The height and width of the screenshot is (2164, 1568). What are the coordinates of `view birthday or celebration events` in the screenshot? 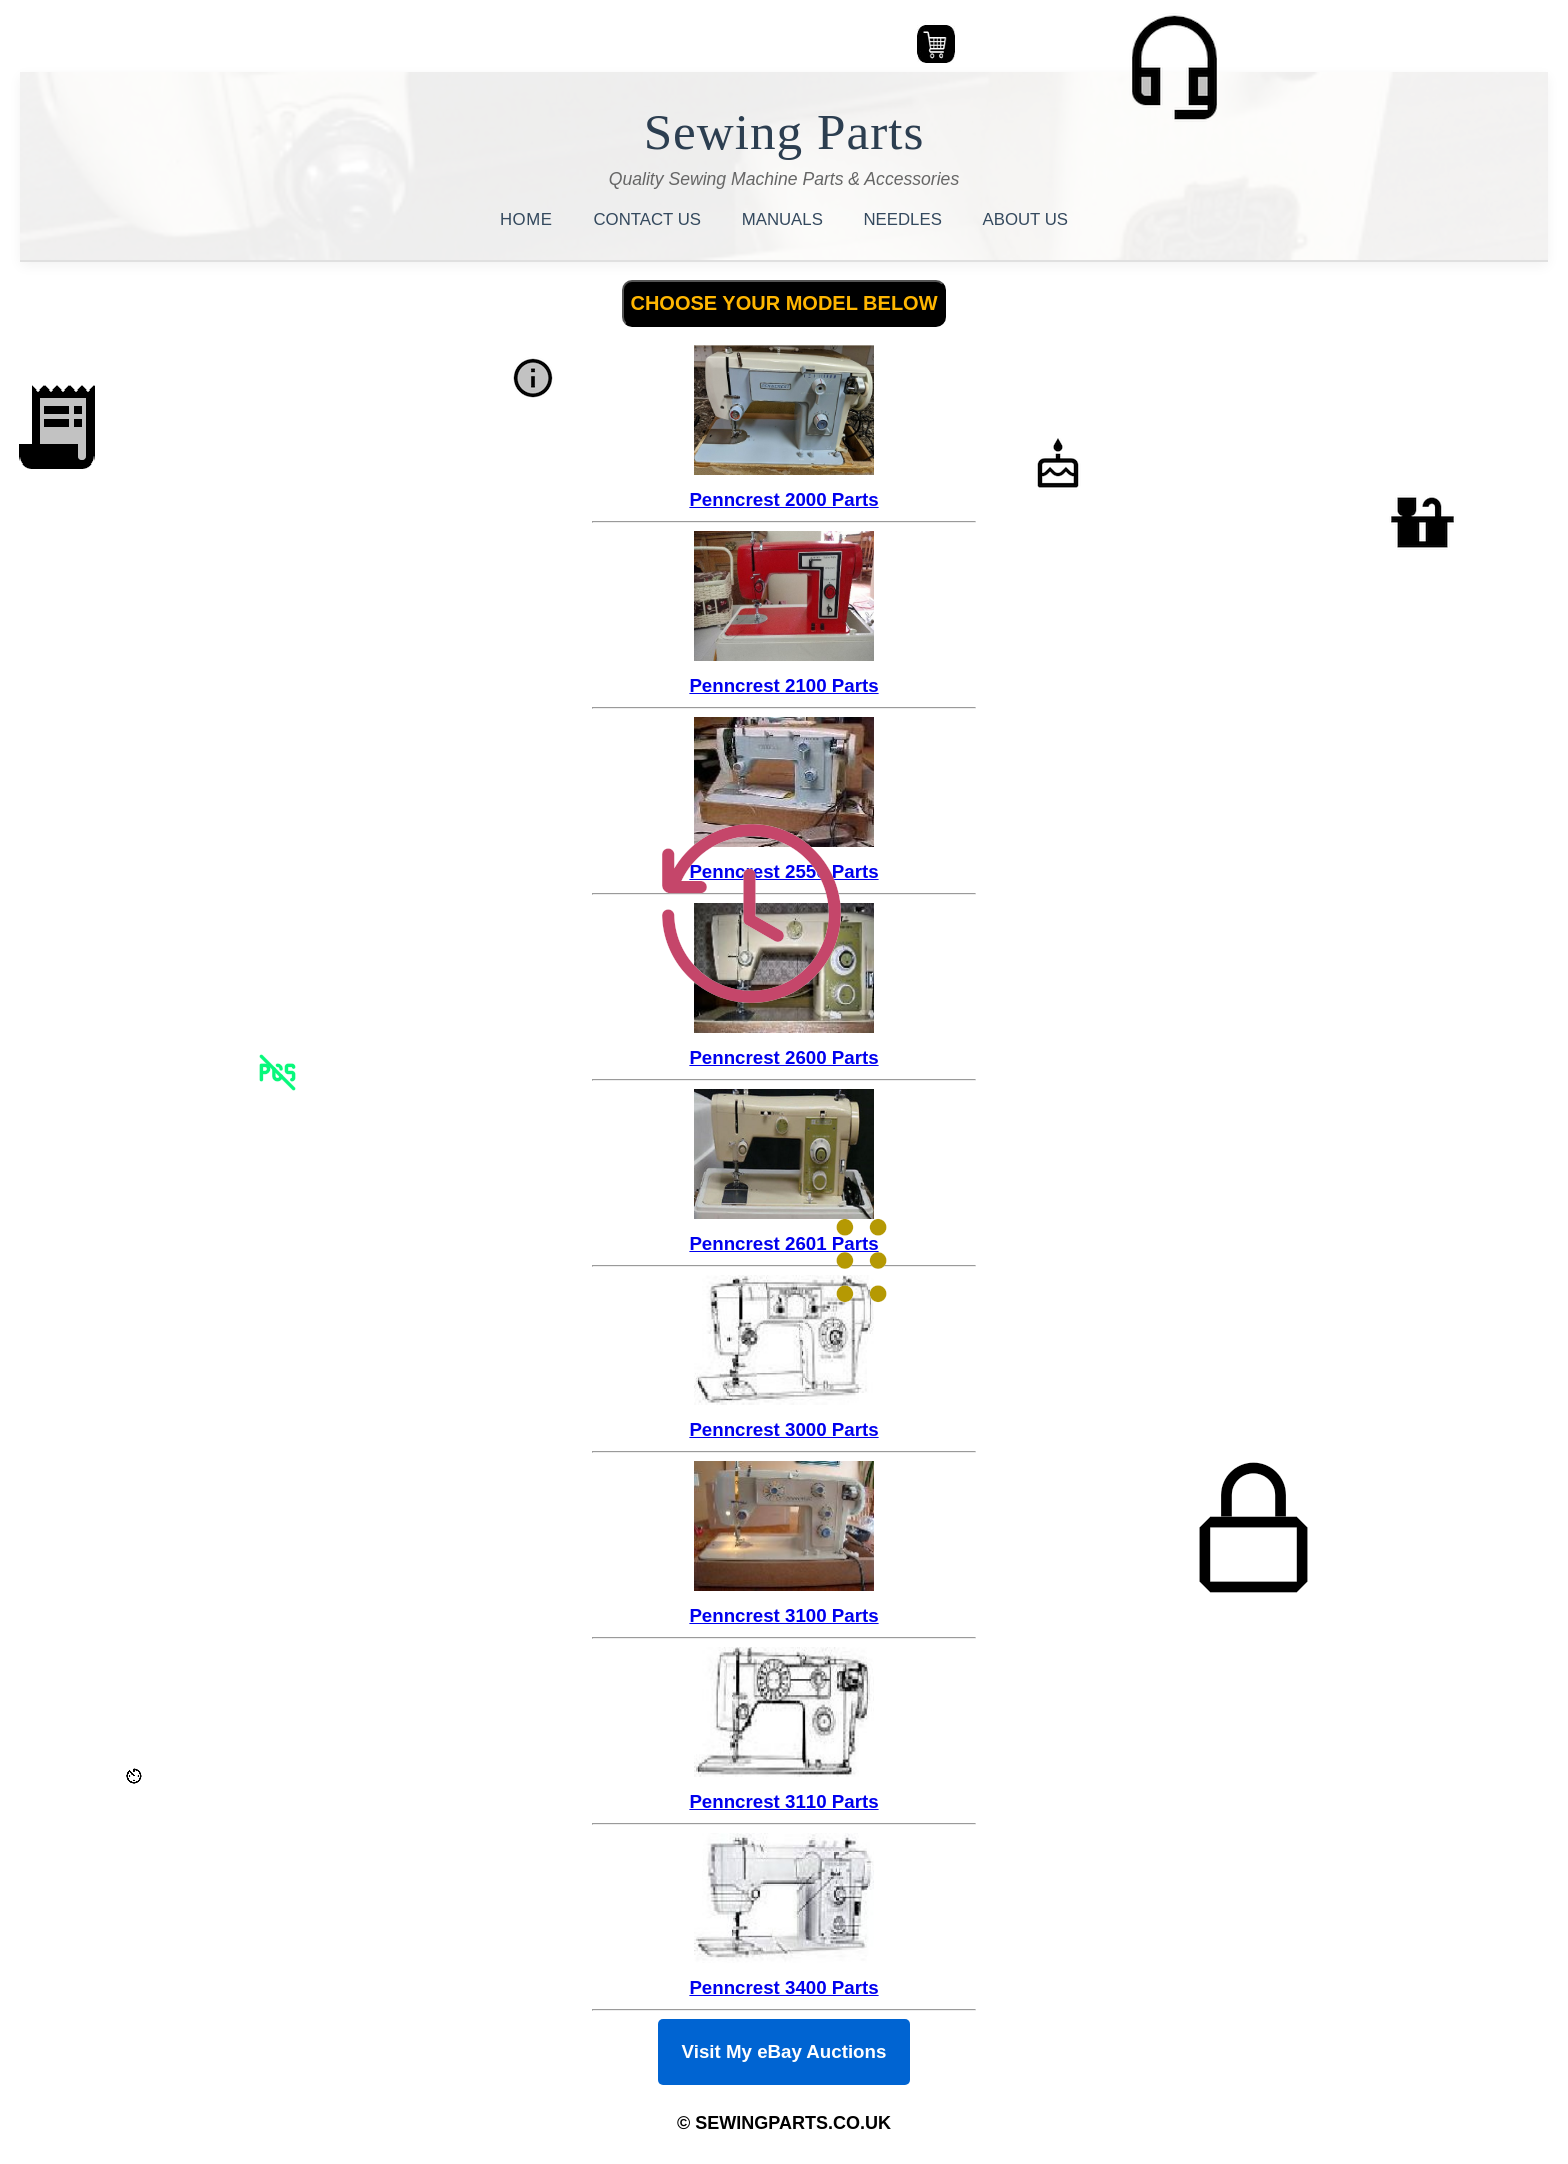 It's located at (1058, 465).